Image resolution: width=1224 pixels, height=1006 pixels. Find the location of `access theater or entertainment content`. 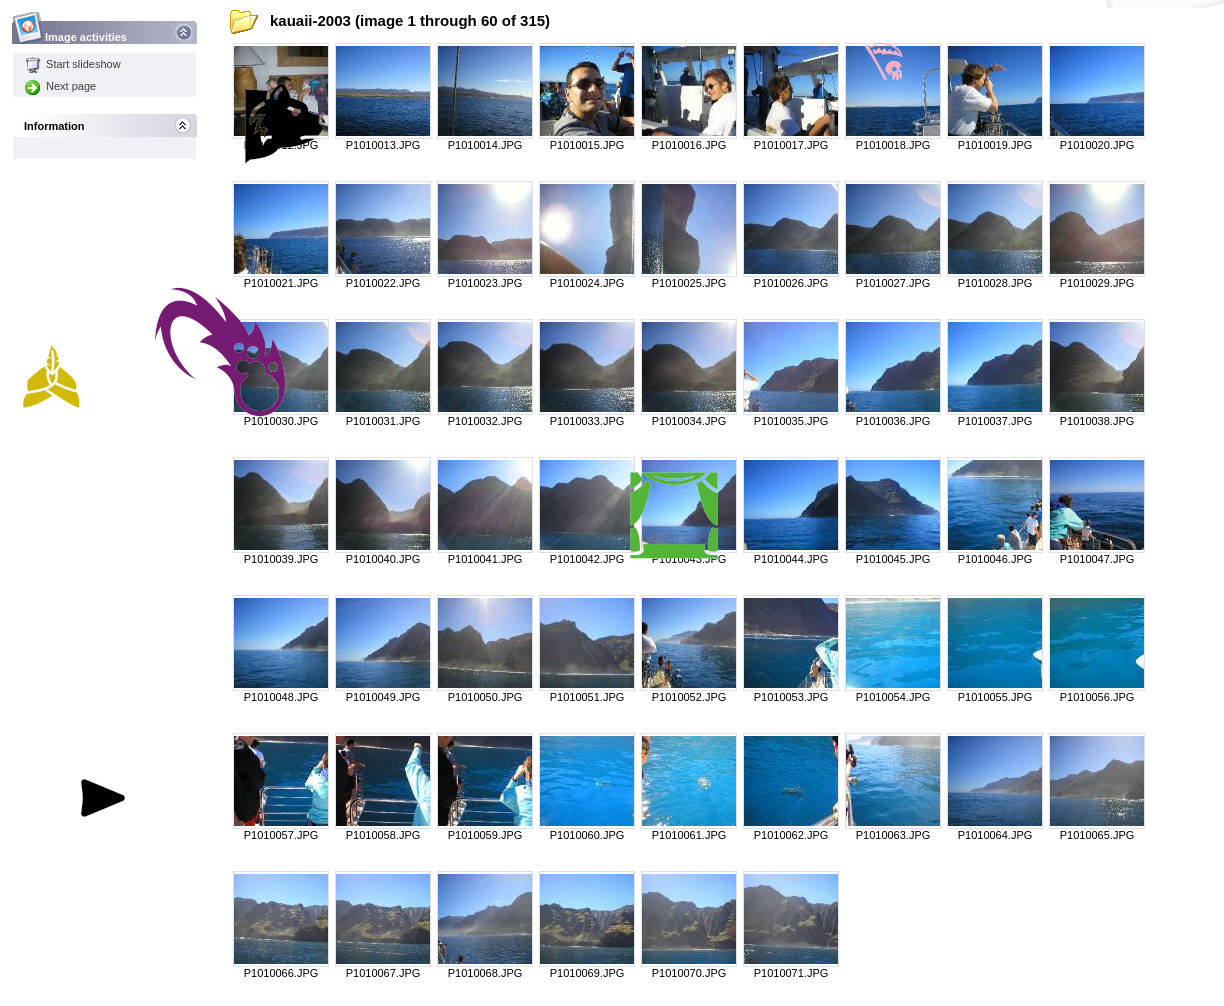

access theater or entertainment content is located at coordinates (674, 516).